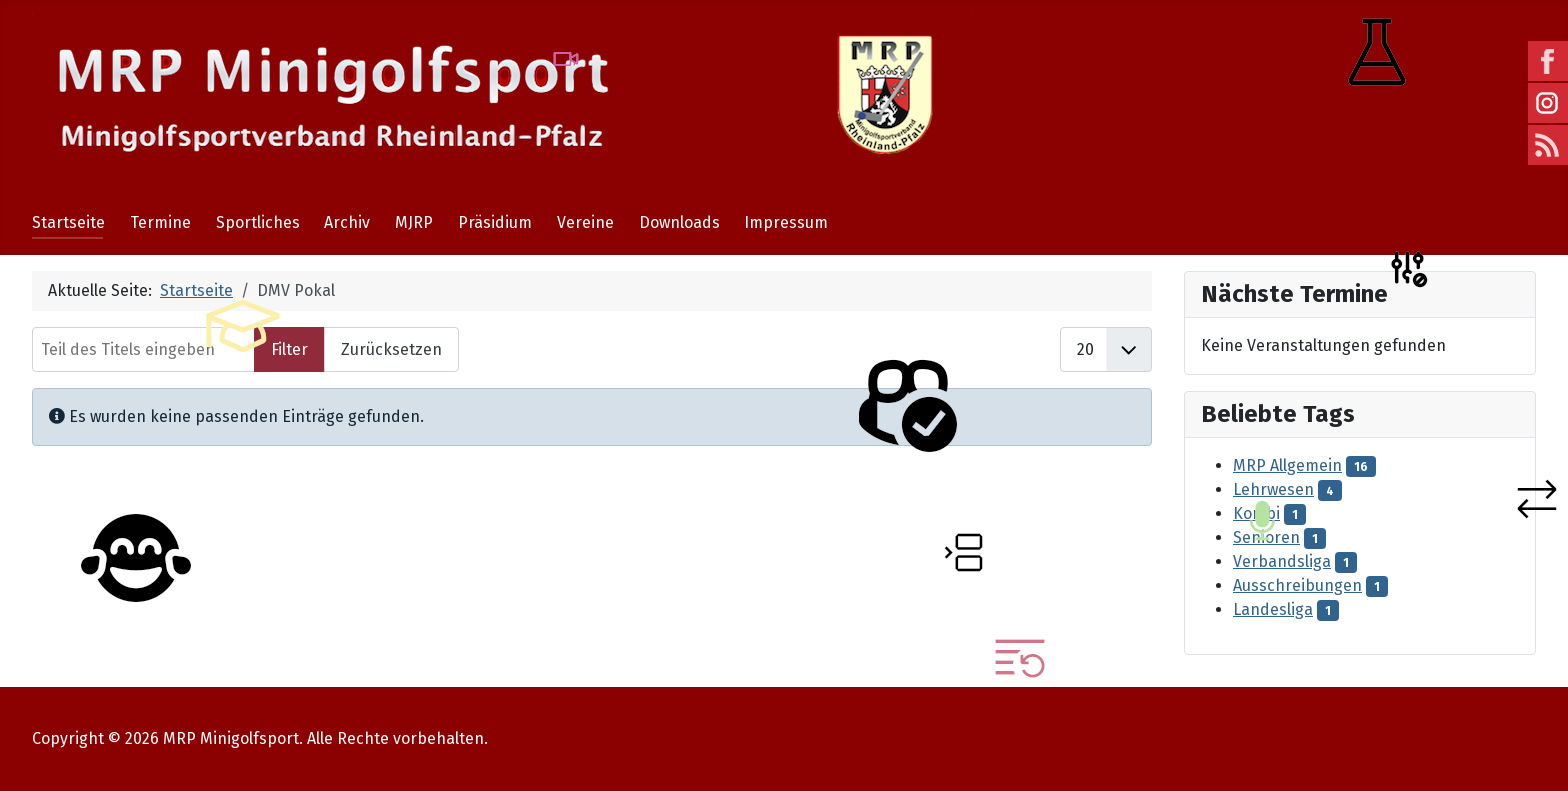 The image size is (1568, 791). What do you see at coordinates (566, 59) in the screenshot?
I see `start video recording` at bounding box center [566, 59].